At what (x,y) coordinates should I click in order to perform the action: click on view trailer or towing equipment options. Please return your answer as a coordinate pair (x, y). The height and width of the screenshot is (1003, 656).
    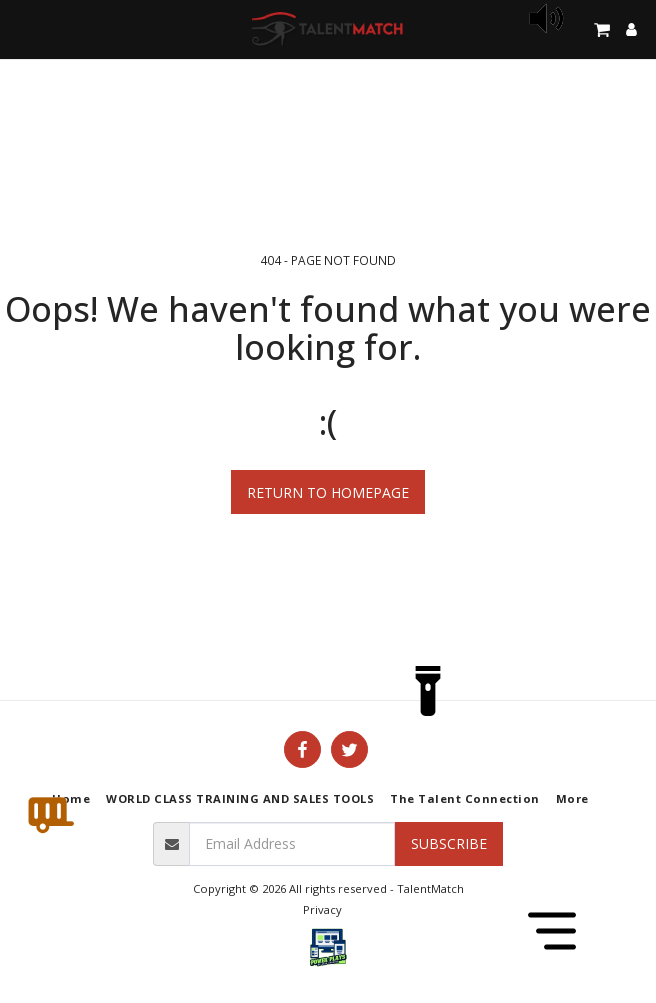
    Looking at the image, I should click on (50, 814).